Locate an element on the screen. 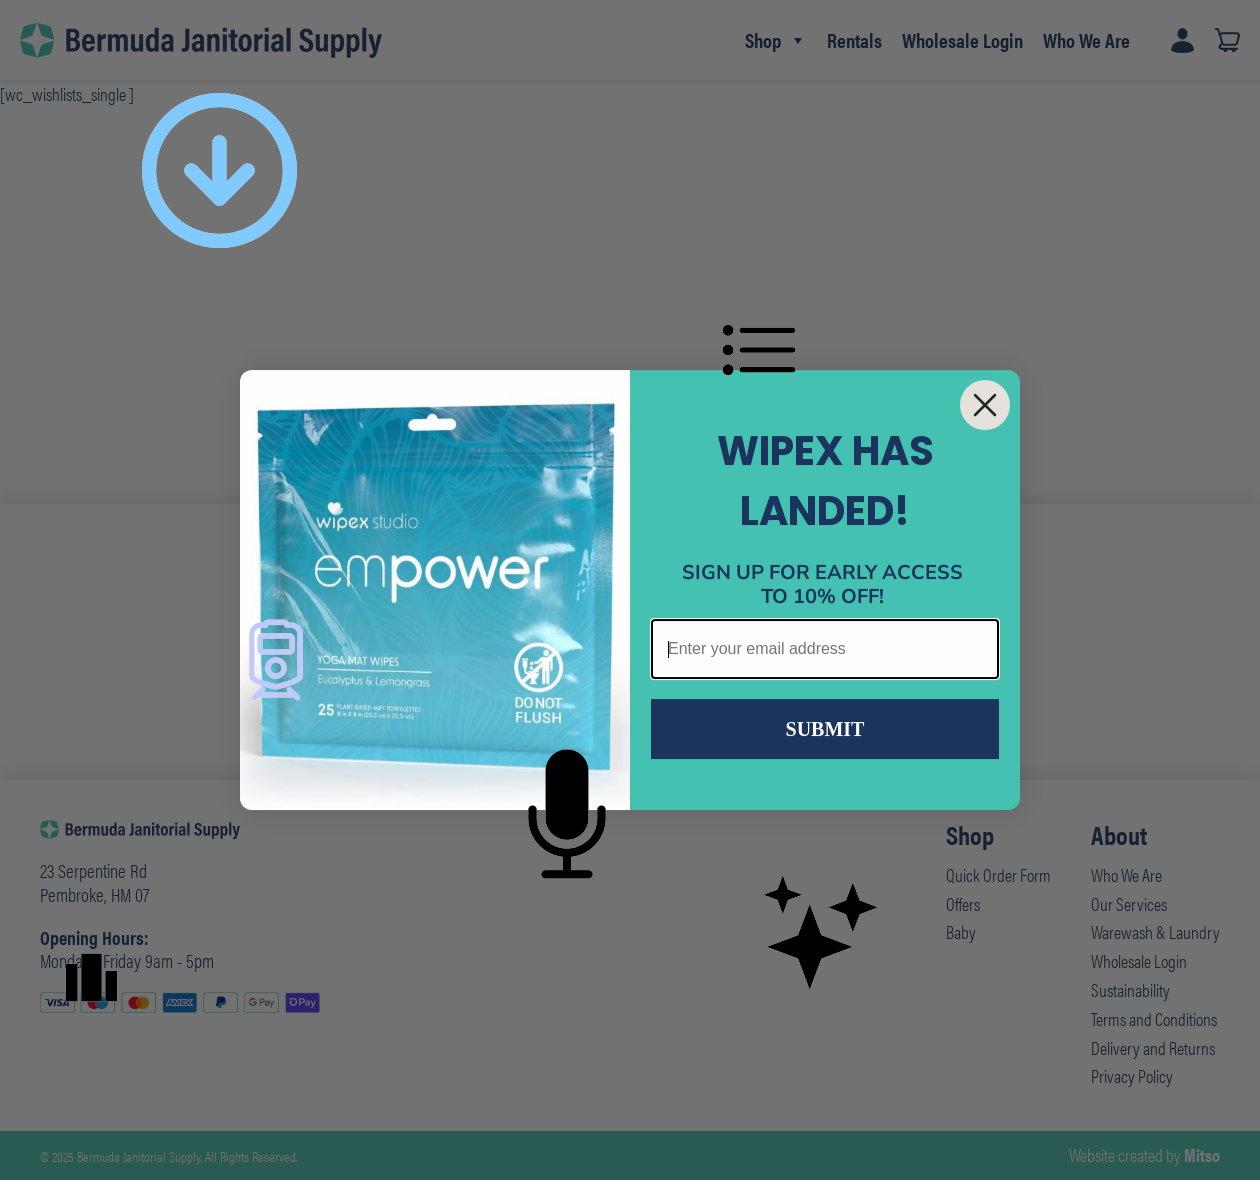  download file or content is located at coordinates (219, 170).